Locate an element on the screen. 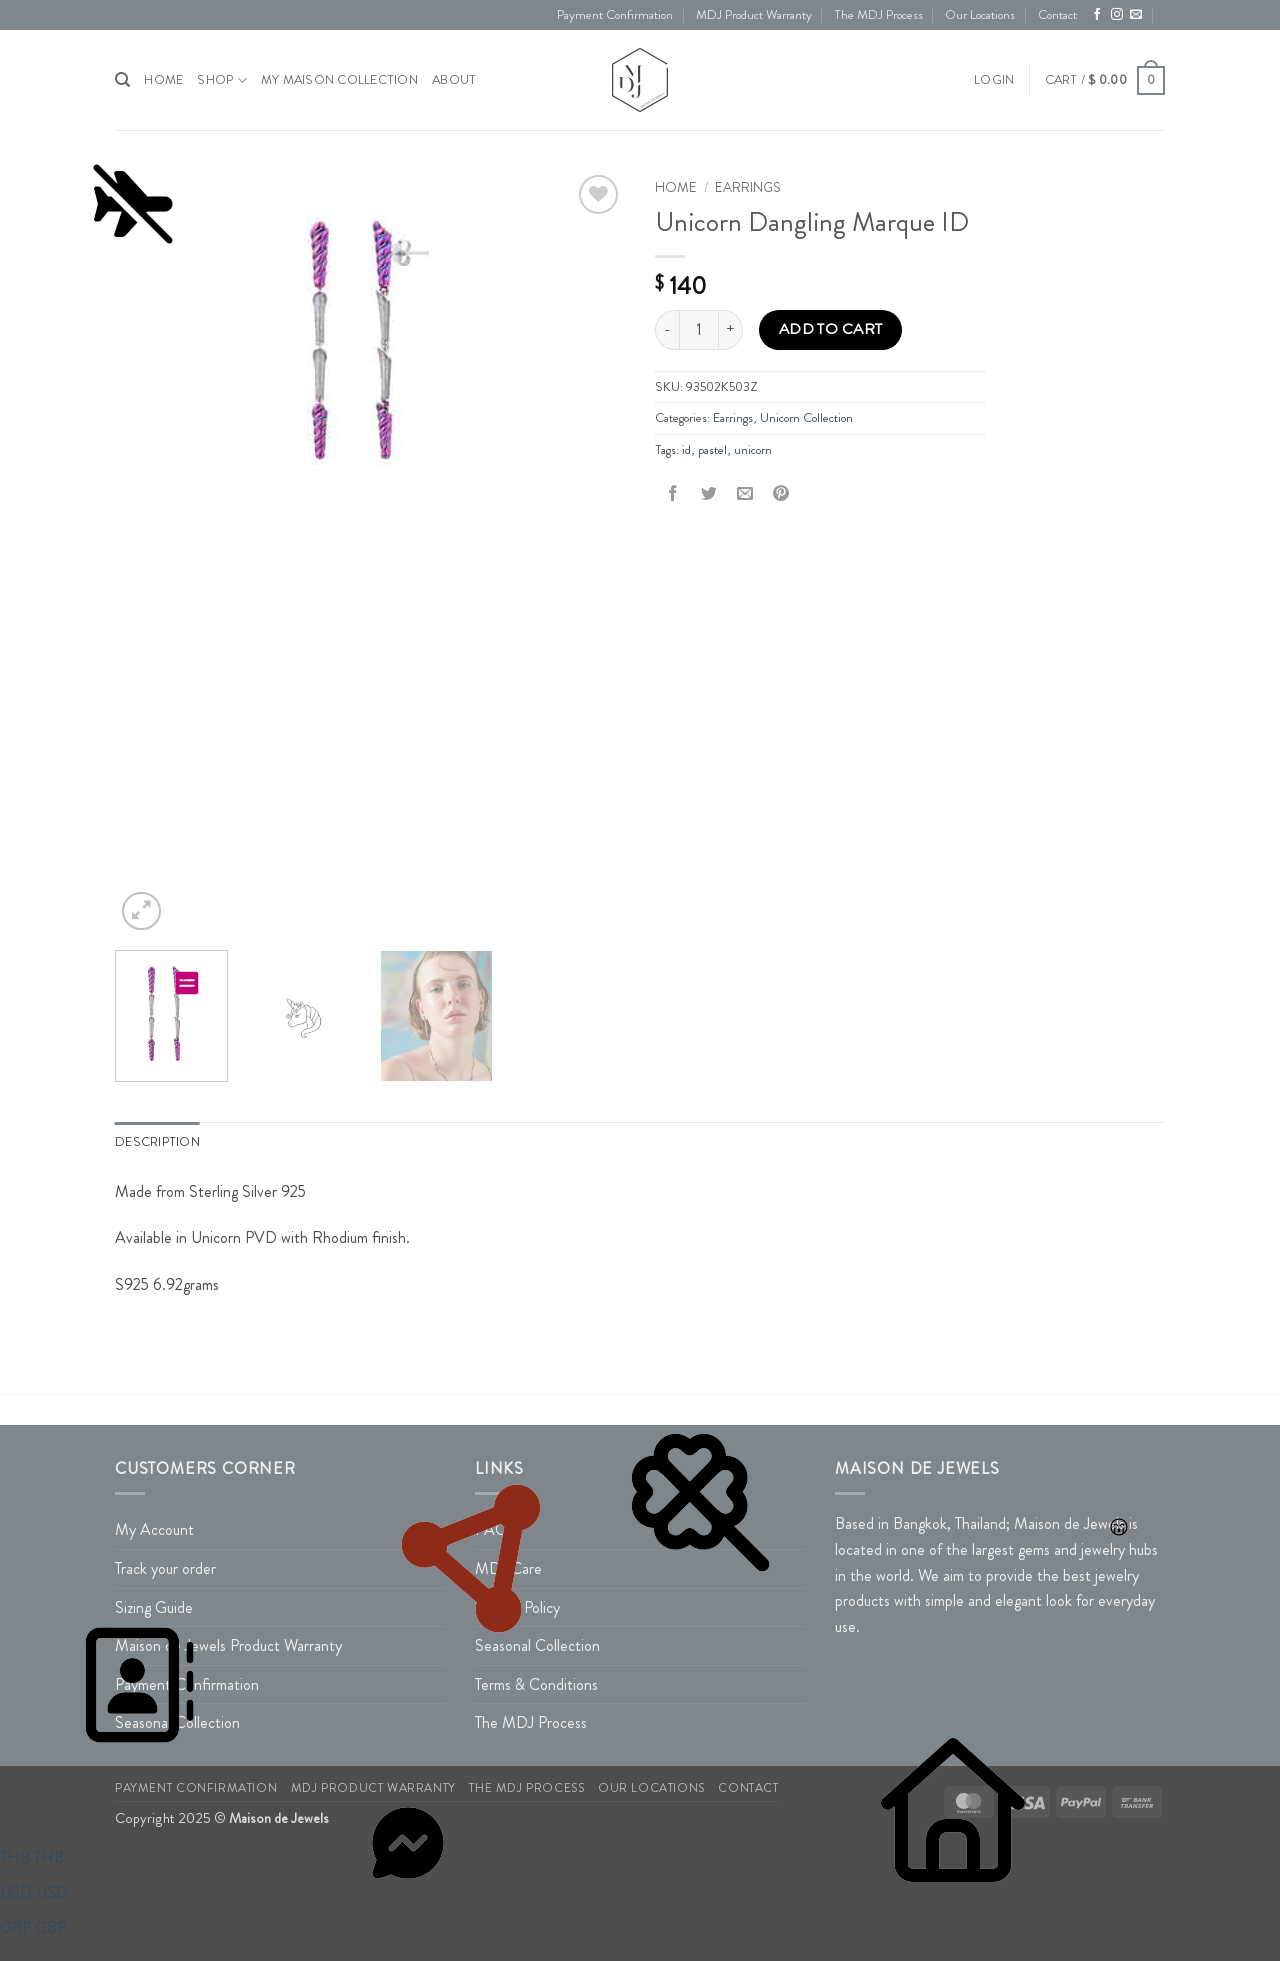 The width and height of the screenshot is (1280, 1961). open your contacts list is located at coordinates (136, 1685).